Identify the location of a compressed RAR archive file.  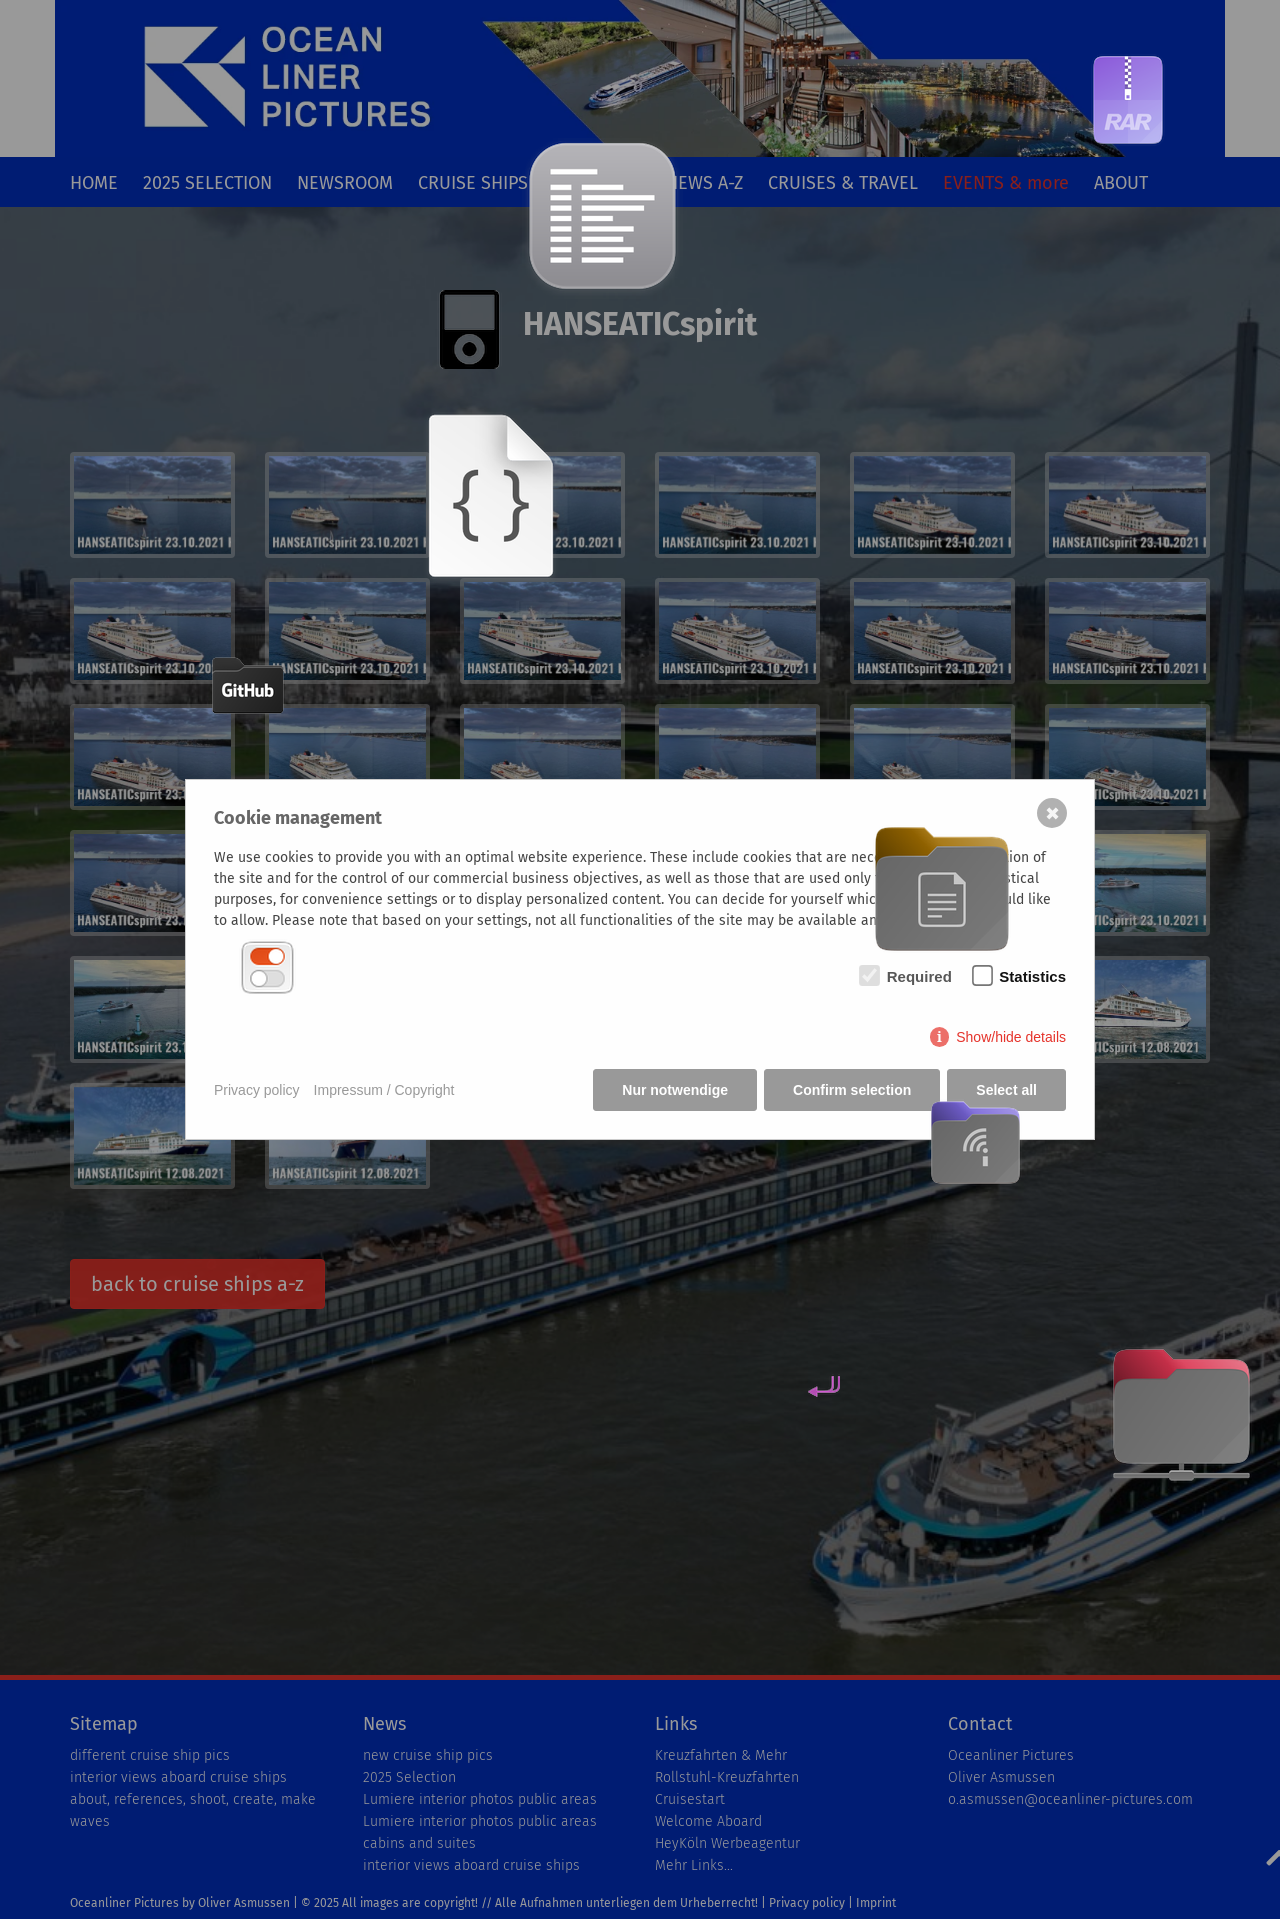
(1128, 100).